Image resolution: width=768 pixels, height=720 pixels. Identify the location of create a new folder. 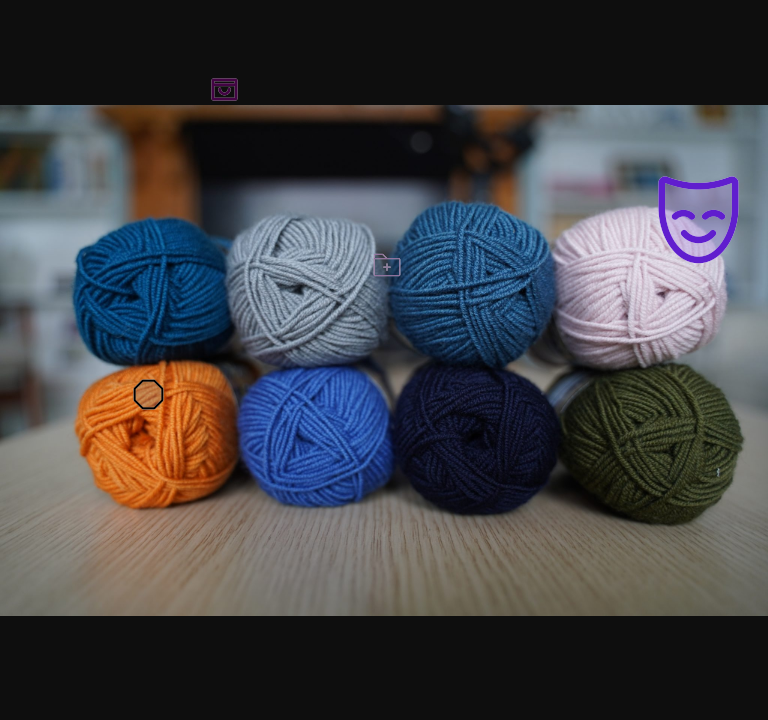
(387, 265).